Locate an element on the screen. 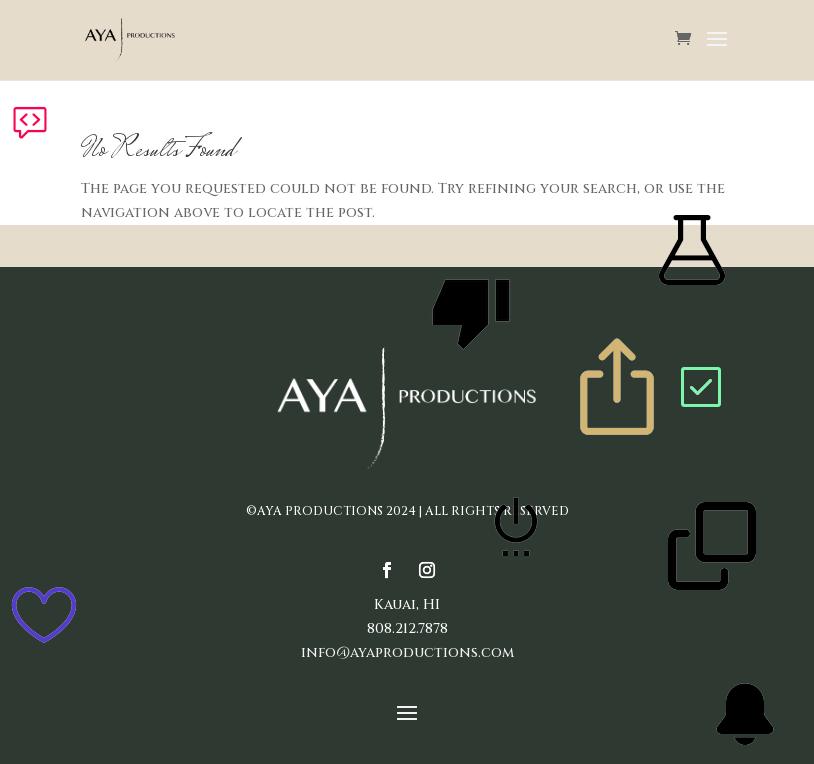 This screenshot has width=814, height=764. access experimental or beta features is located at coordinates (692, 250).